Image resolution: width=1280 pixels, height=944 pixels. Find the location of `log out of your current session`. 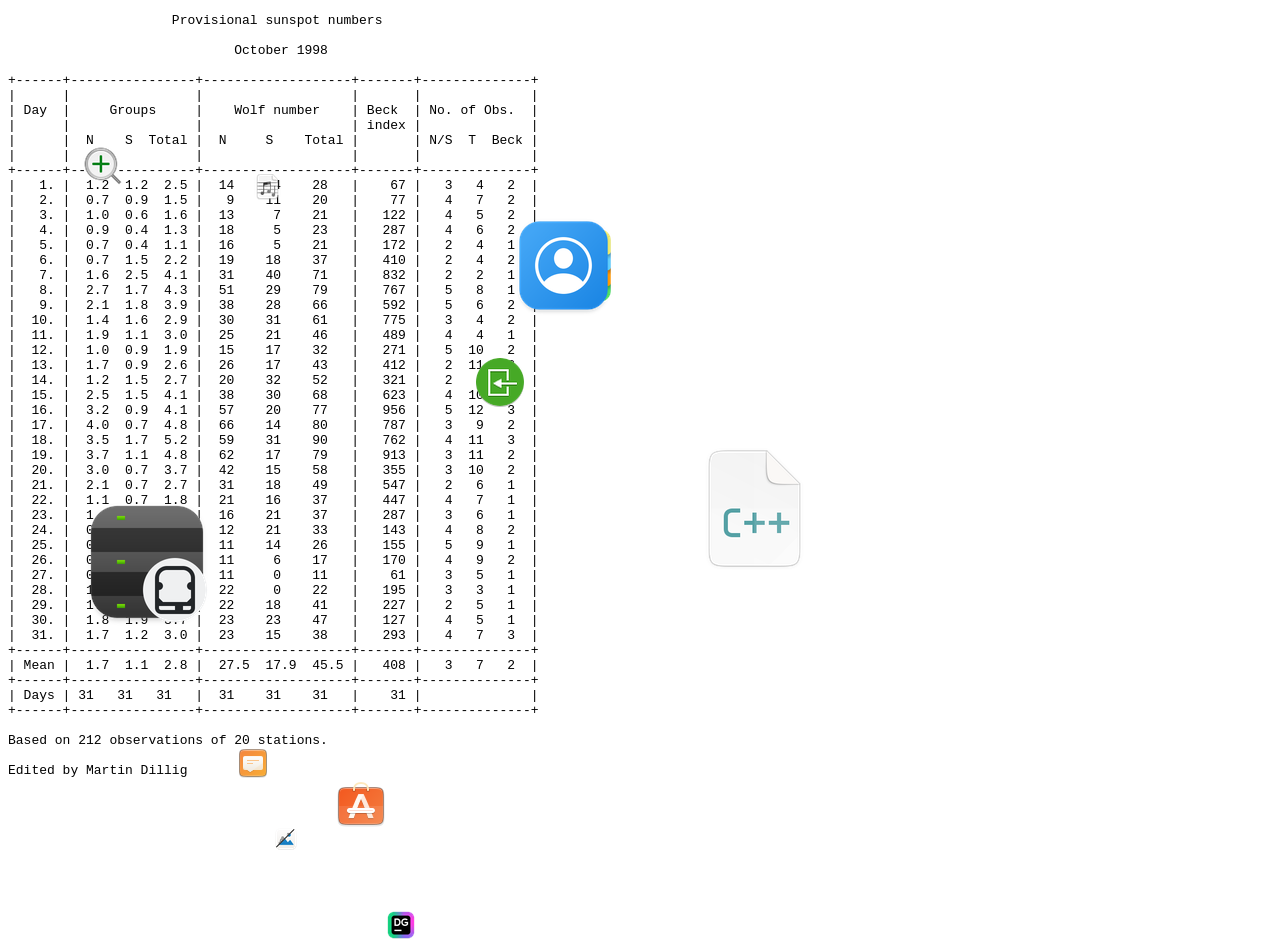

log out of your current session is located at coordinates (500, 382).